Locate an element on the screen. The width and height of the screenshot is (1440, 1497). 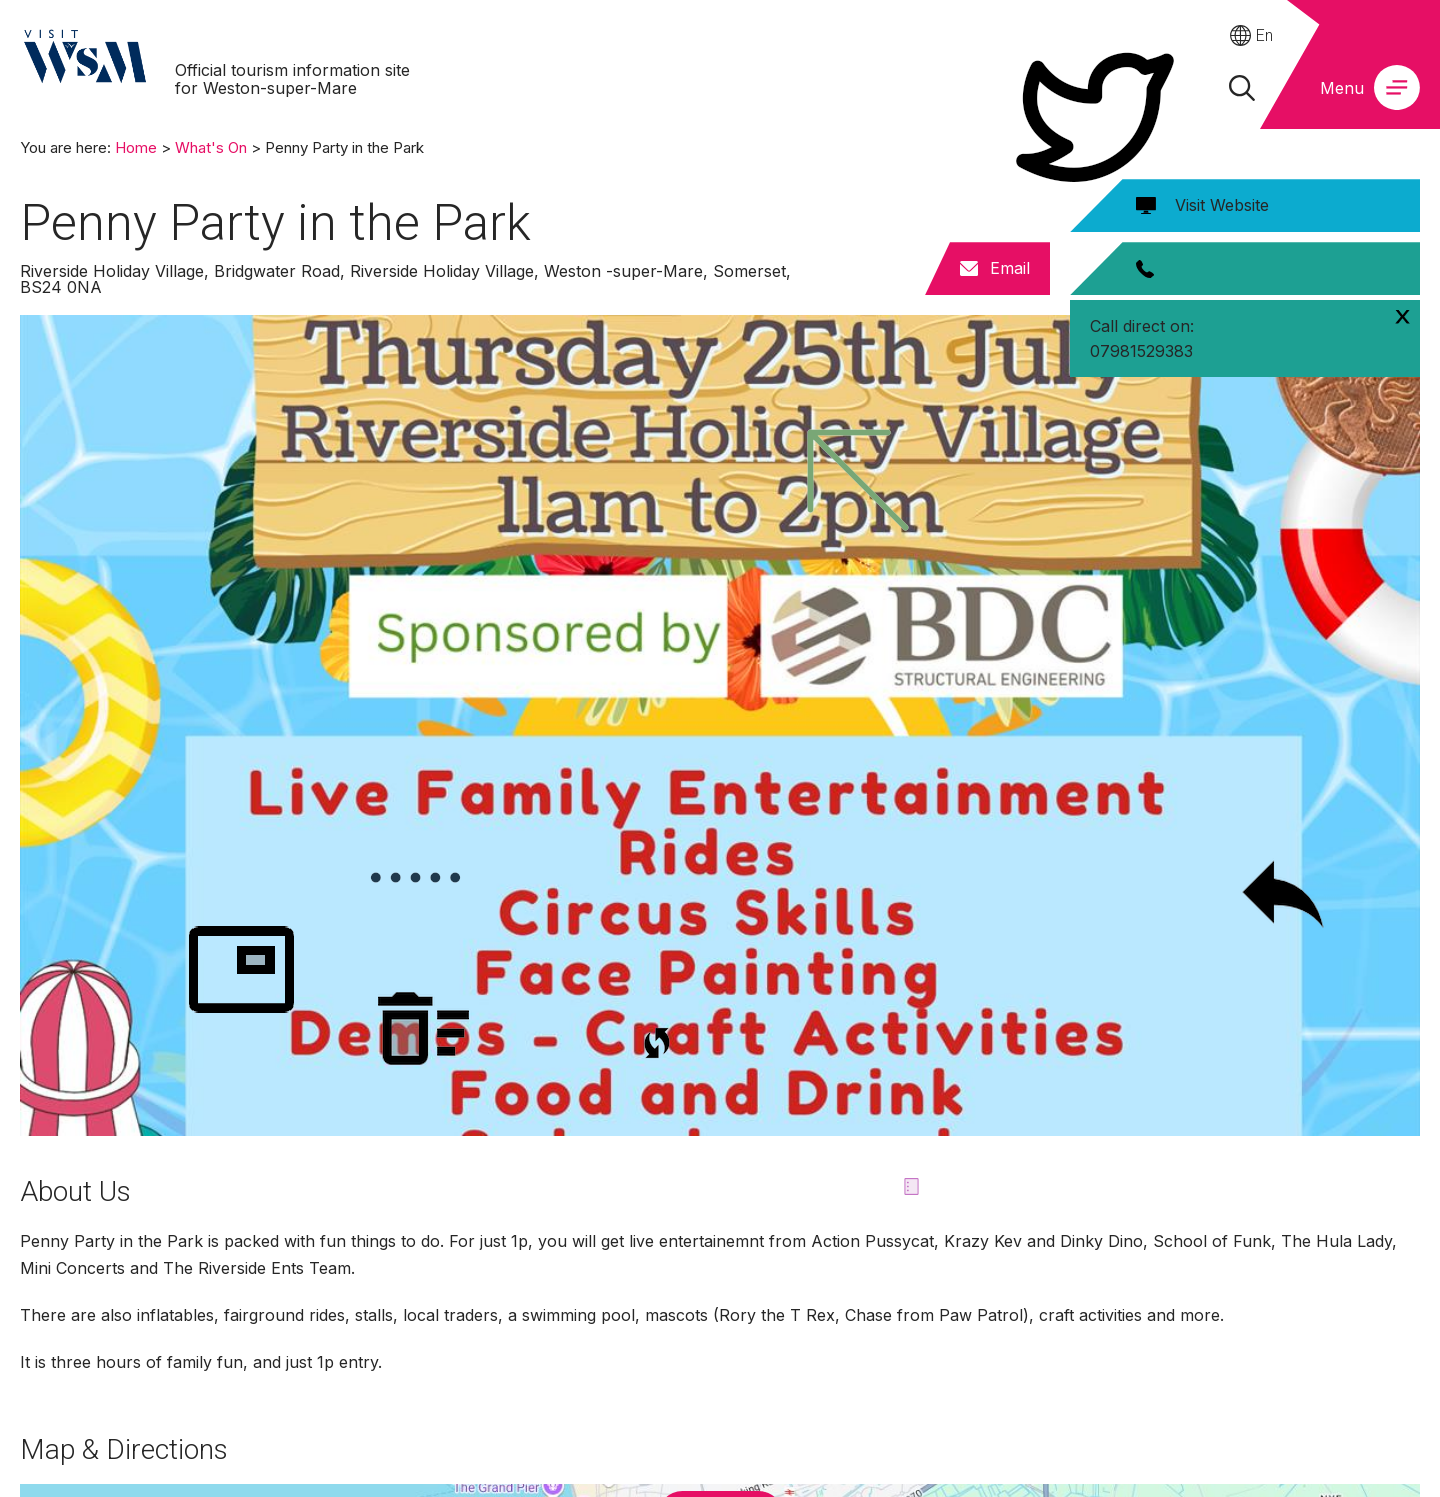
navigate back to previous screen is located at coordinates (858, 480).